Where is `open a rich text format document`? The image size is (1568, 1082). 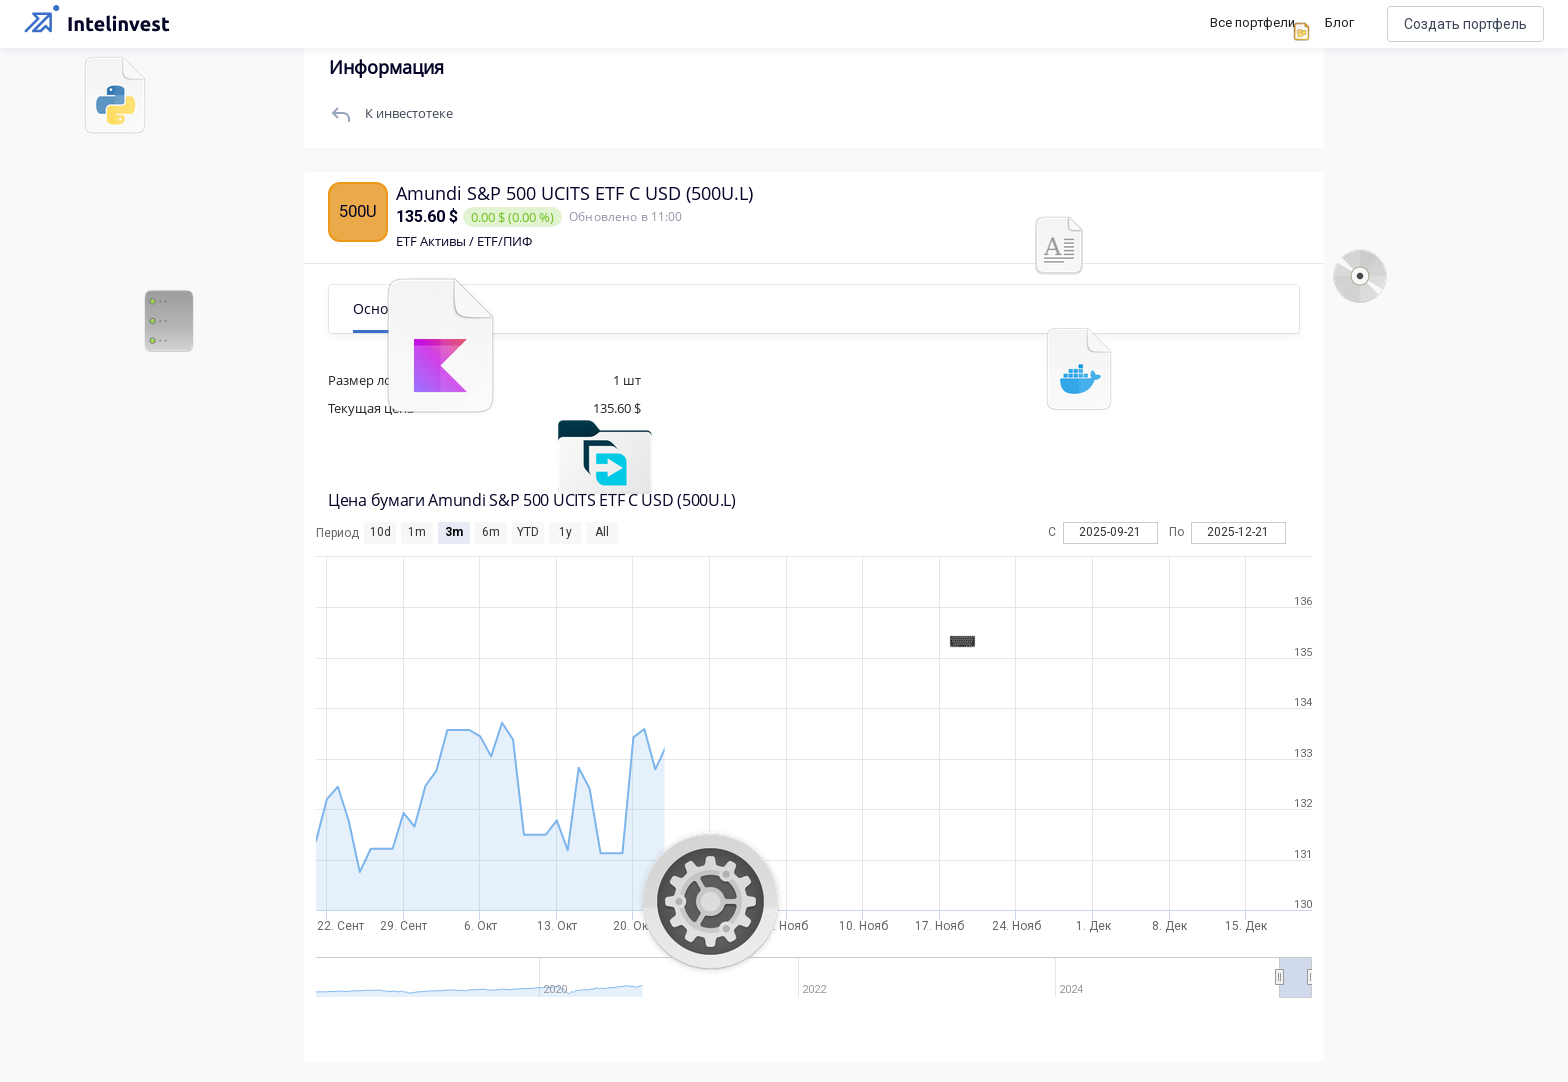
open a rich text format document is located at coordinates (1059, 245).